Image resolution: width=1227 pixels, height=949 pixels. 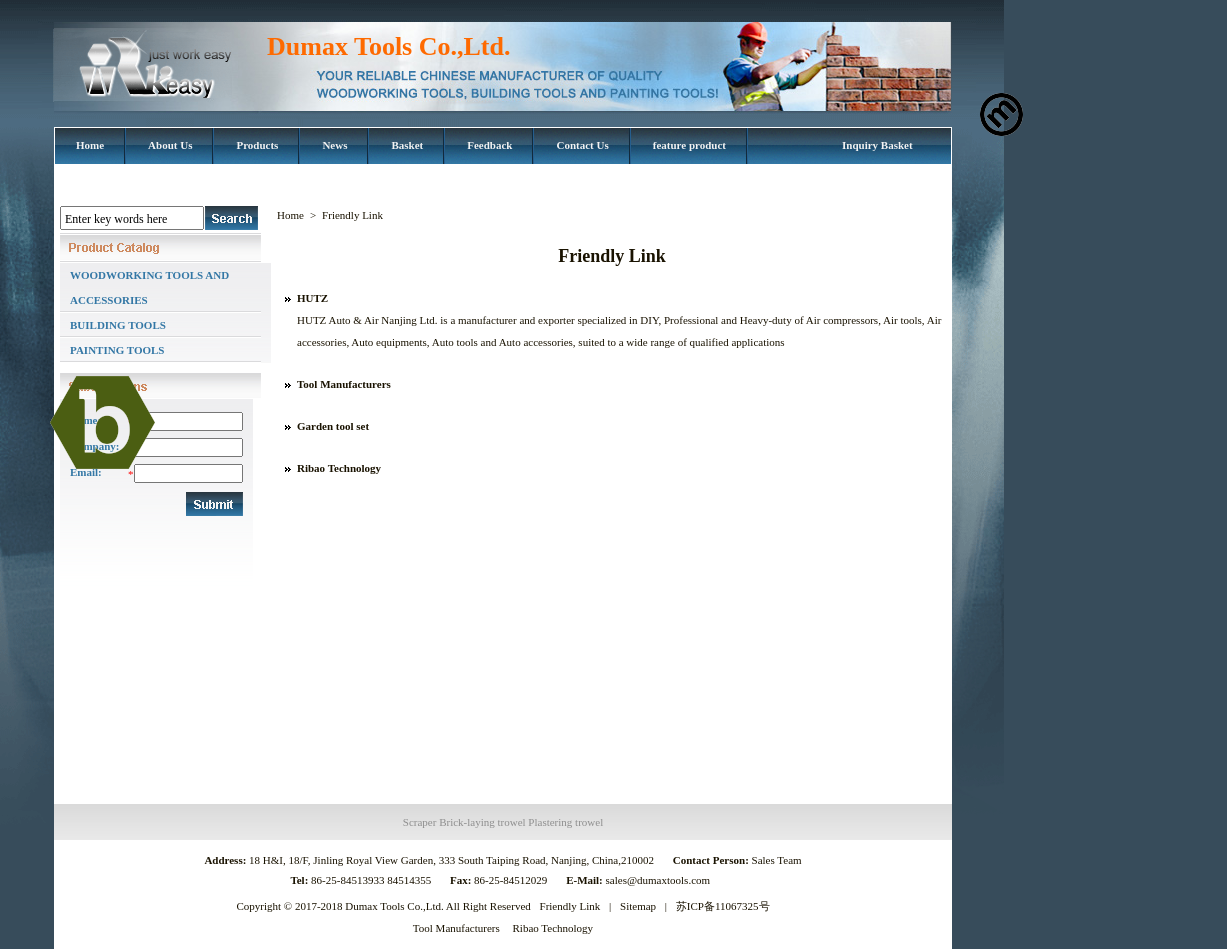 I want to click on visit metacritic website, so click(x=1001, y=114).